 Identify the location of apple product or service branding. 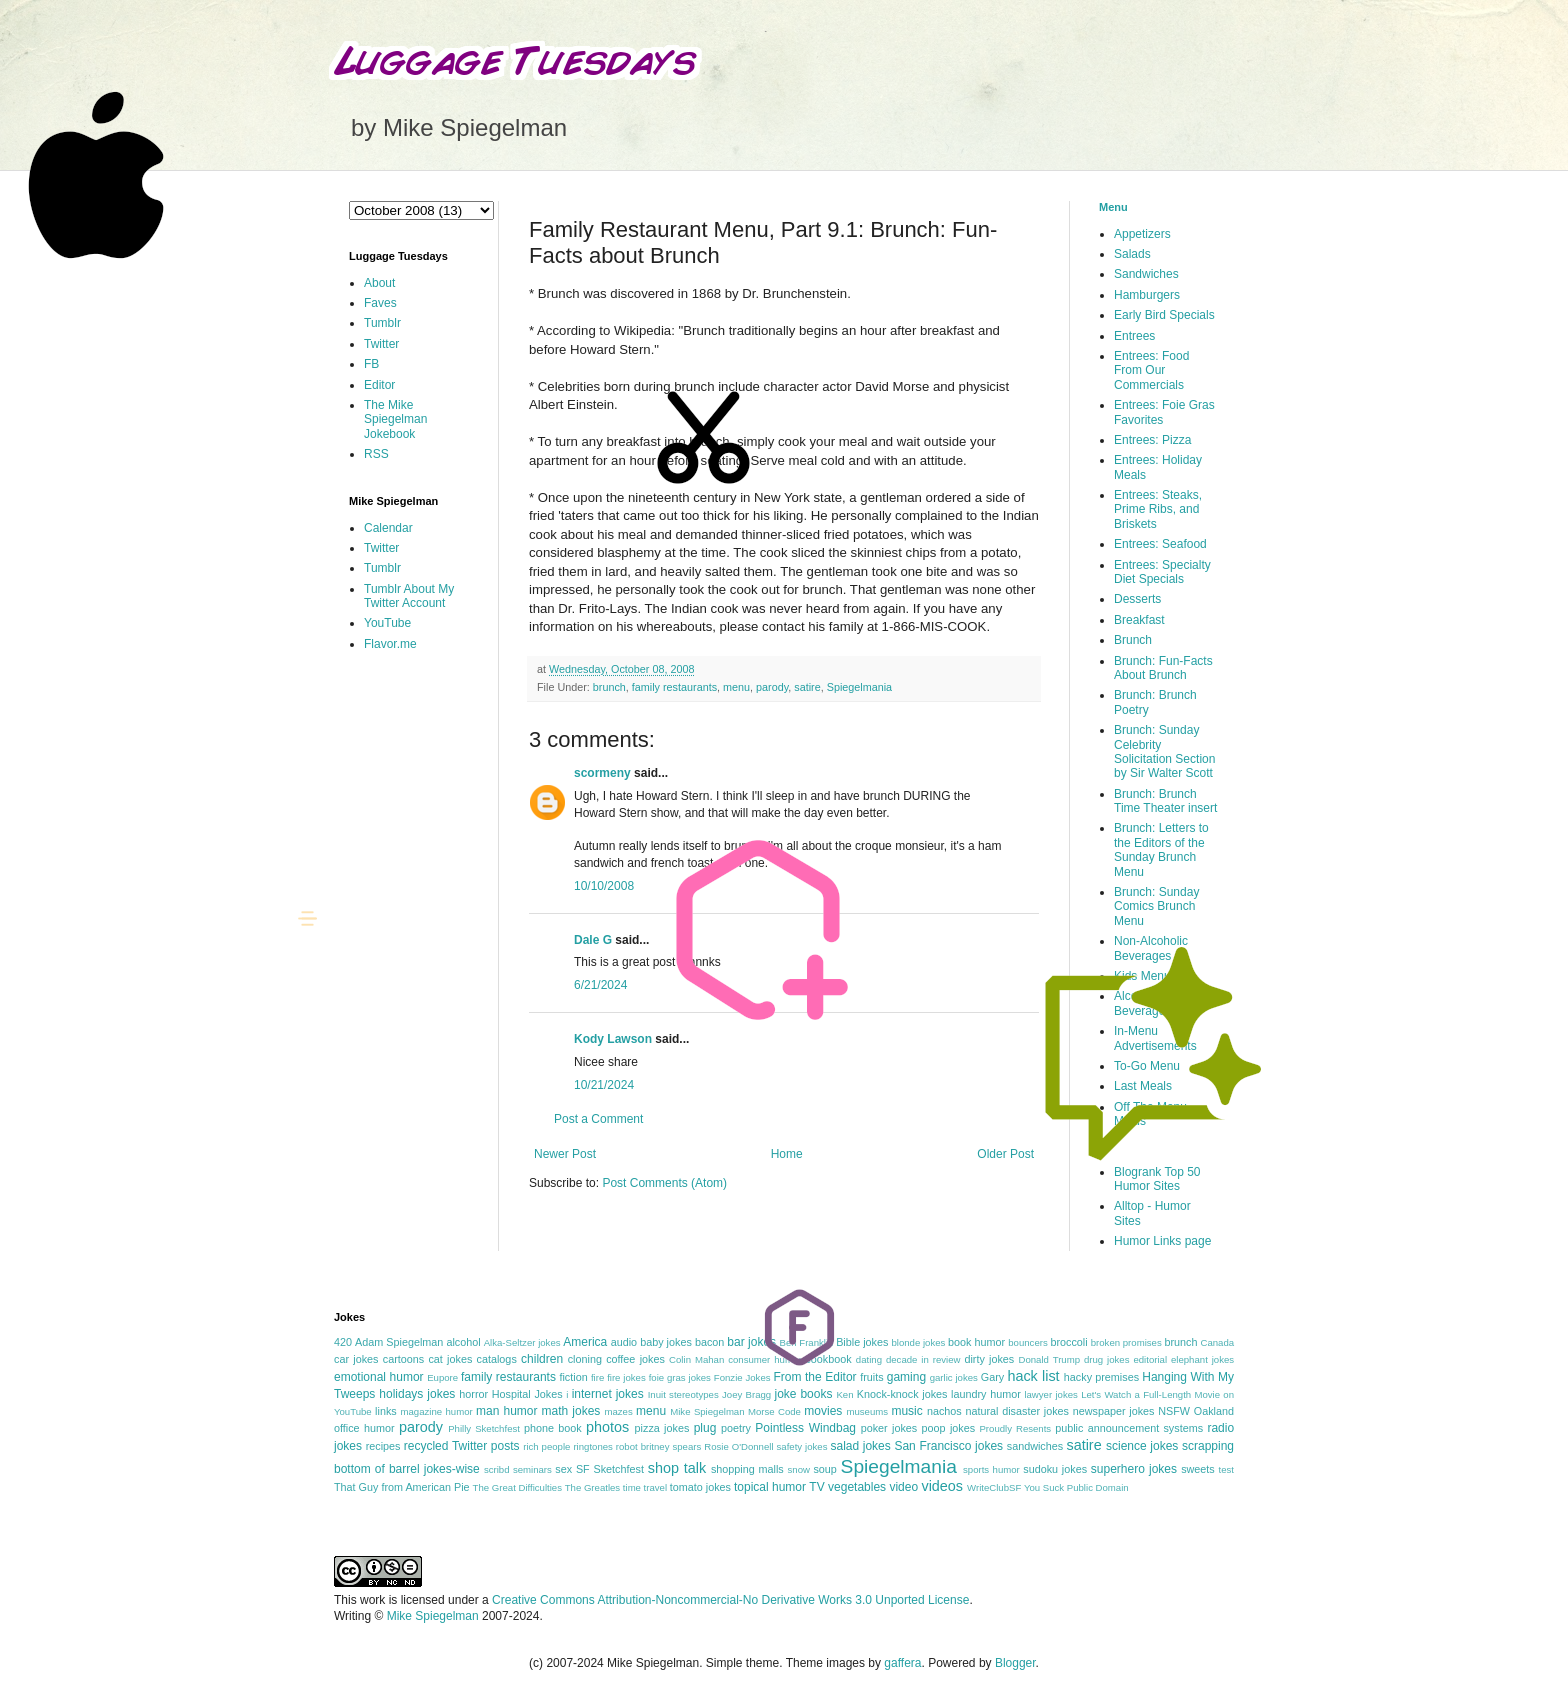
(100, 179).